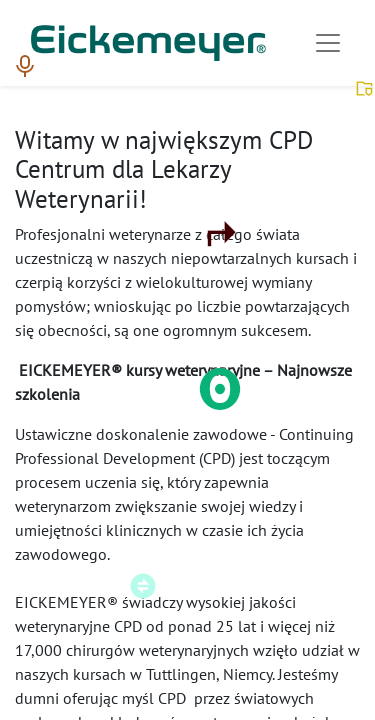 This screenshot has height=720, width=375. What do you see at coordinates (220, 234) in the screenshot?
I see `share or forward content` at bounding box center [220, 234].